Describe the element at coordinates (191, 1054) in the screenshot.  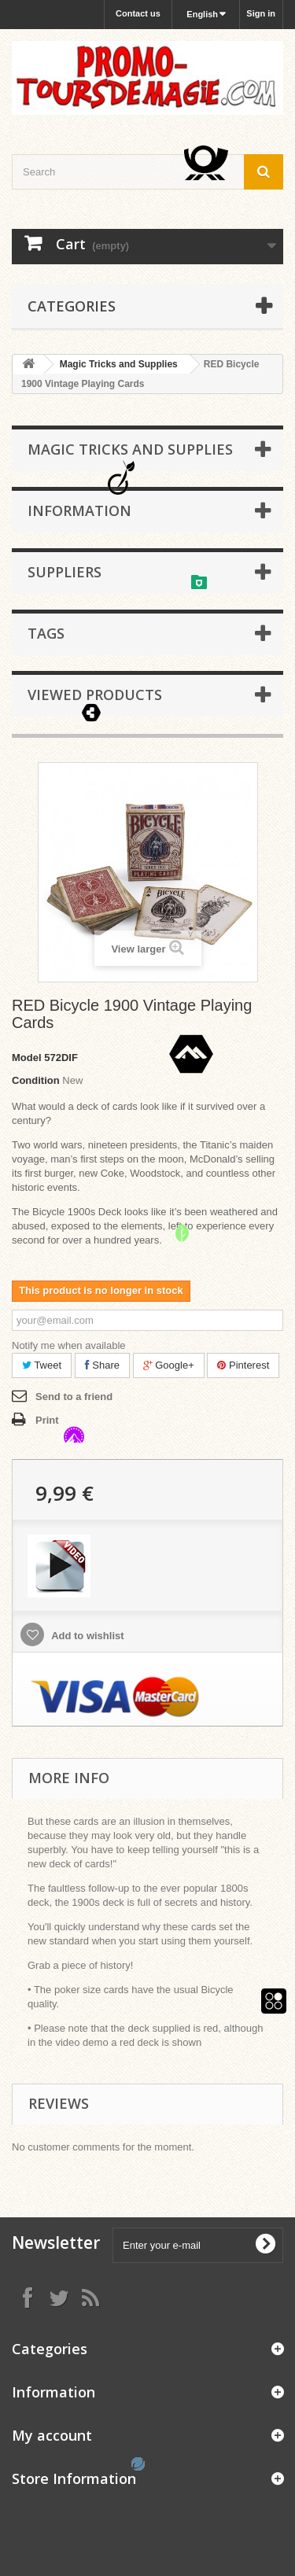
I see `Alpine Linux operating system logo` at that location.